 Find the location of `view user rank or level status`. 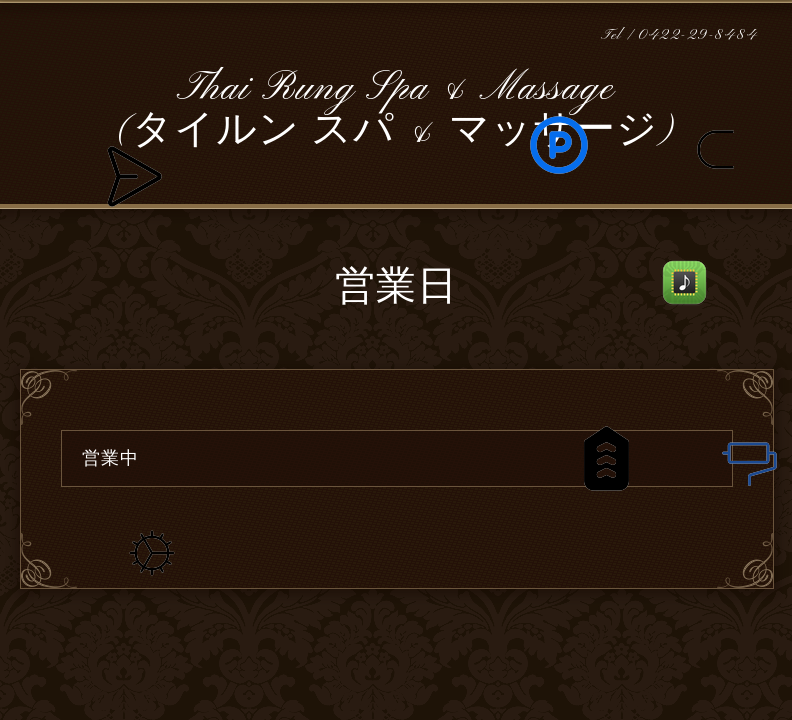

view user rank or level status is located at coordinates (606, 458).